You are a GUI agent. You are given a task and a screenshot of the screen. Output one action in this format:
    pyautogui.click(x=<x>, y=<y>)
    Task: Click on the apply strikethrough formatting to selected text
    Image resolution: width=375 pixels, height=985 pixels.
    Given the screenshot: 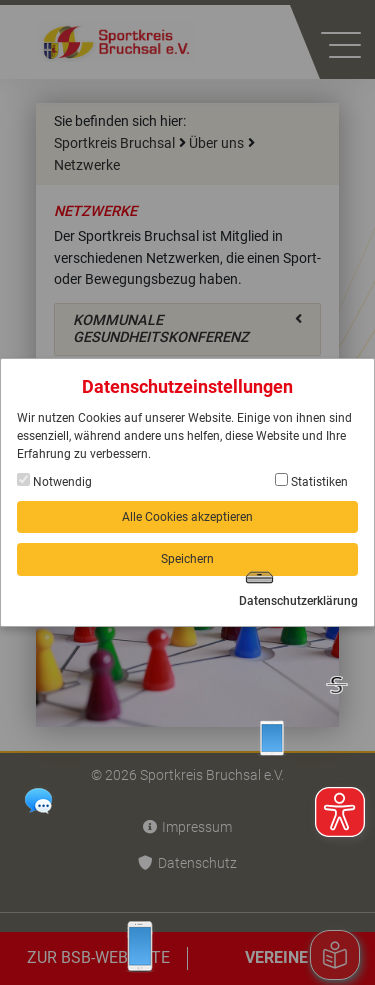 What is the action you would take?
    pyautogui.click(x=337, y=685)
    